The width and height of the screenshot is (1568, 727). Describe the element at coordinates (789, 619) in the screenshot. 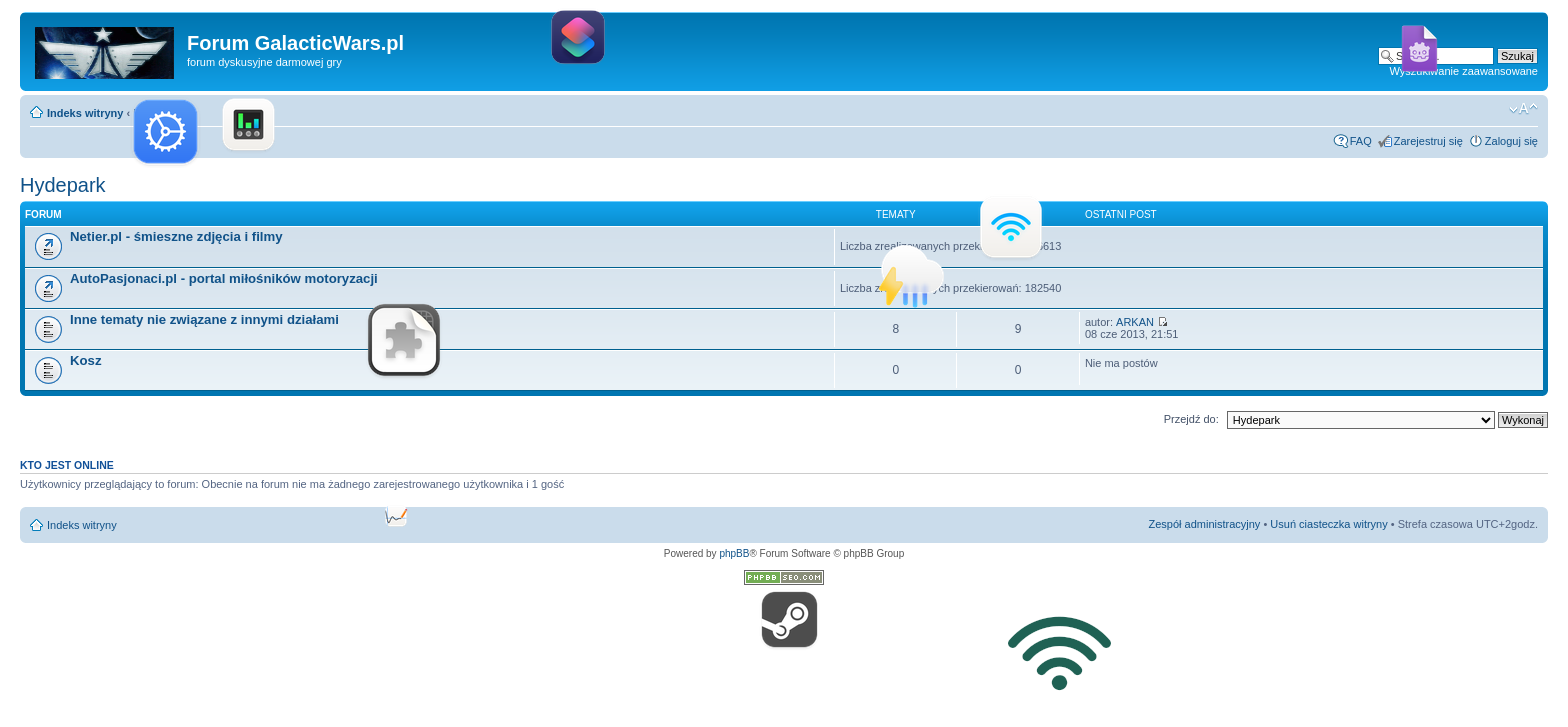

I see `open steamos application` at that location.